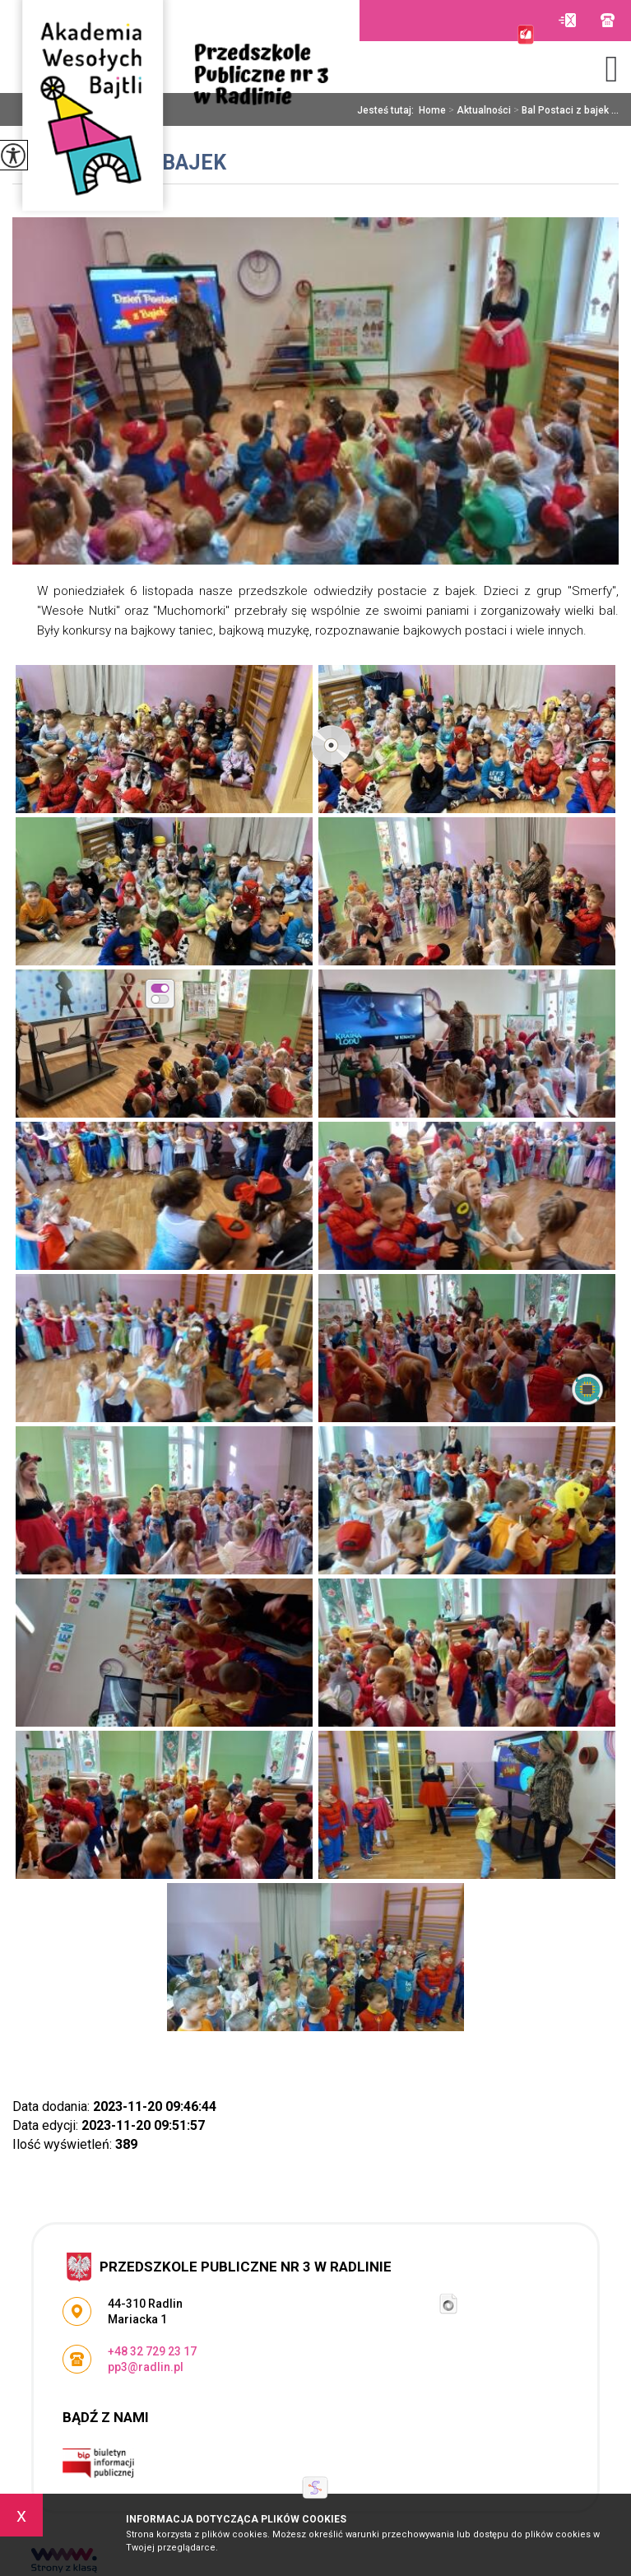 Image resolution: width=631 pixels, height=2576 pixels. Describe the element at coordinates (526, 35) in the screenshot. I see `postscript document file type indicator` at that location.